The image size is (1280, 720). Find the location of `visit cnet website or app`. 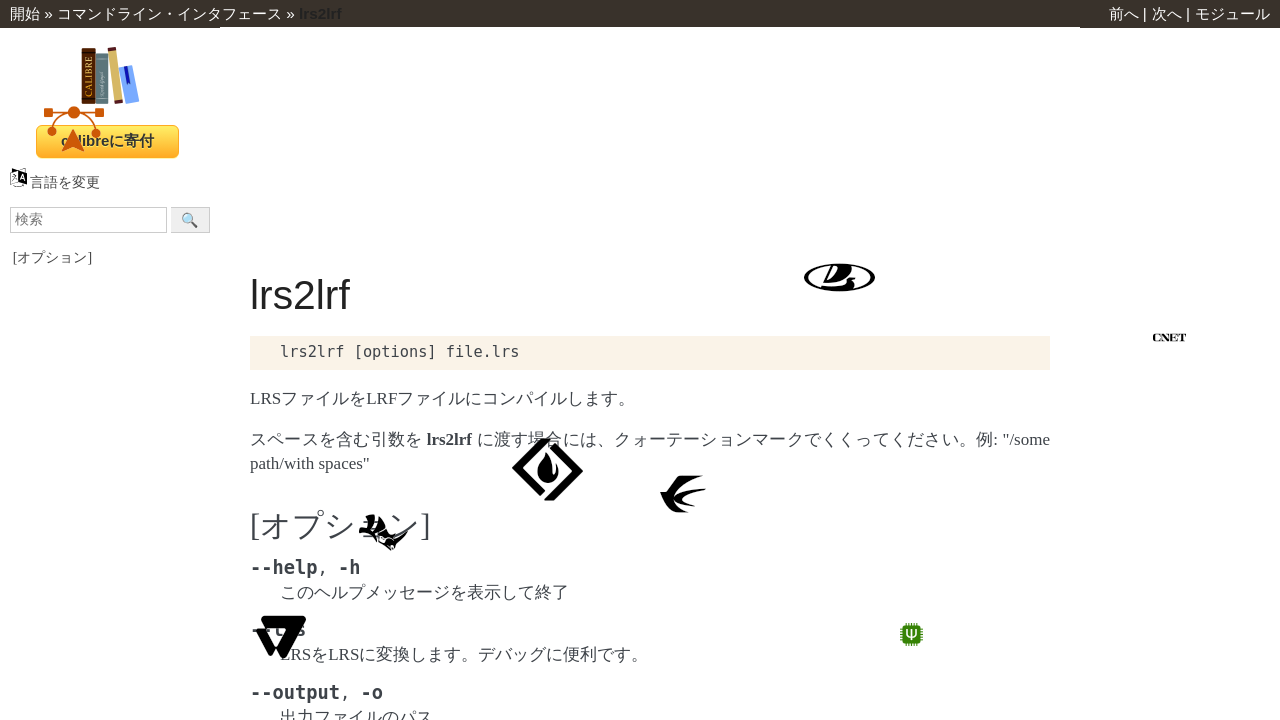

visit cnet website or app is located at coordinates (1169, 337).